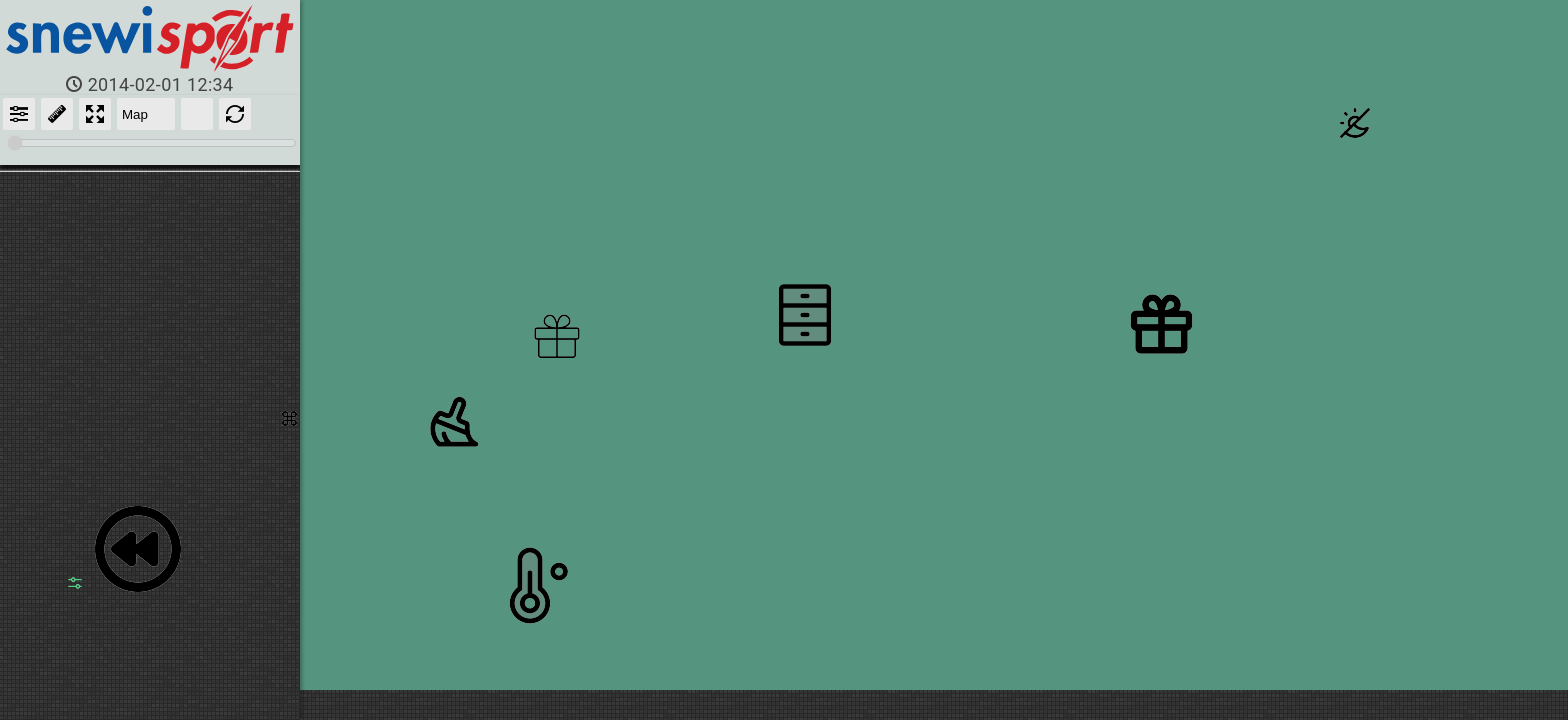  Describe the element at coordinates (1355, 123) in the screenshot. I see `toggle between light and dark mode` at that location.